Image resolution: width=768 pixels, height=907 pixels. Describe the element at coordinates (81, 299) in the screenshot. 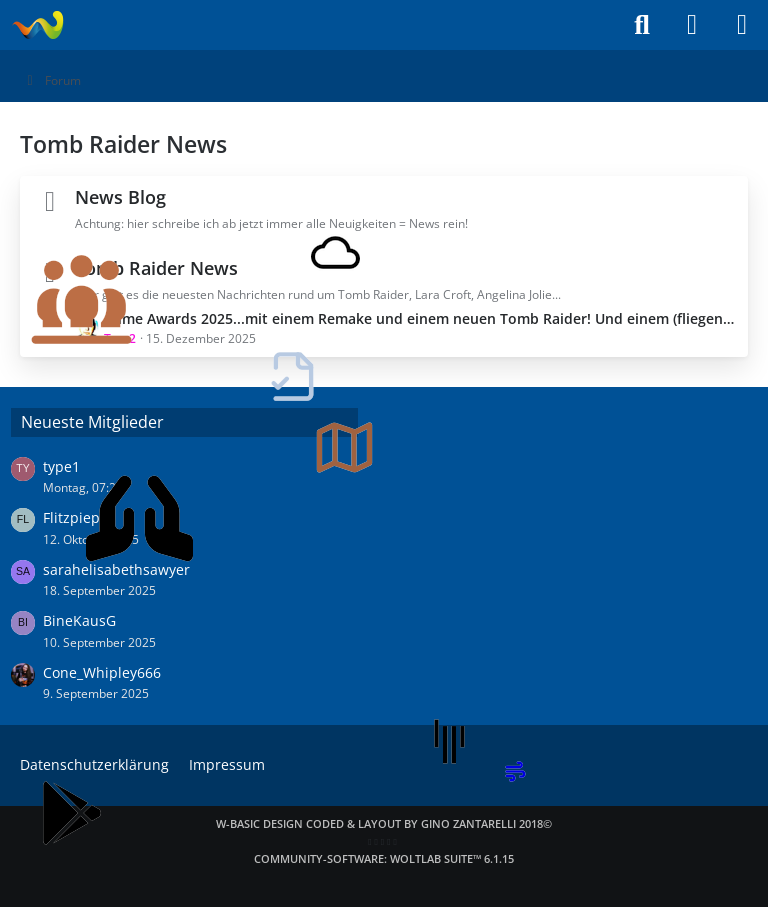

I see `view team or group members` at that location.